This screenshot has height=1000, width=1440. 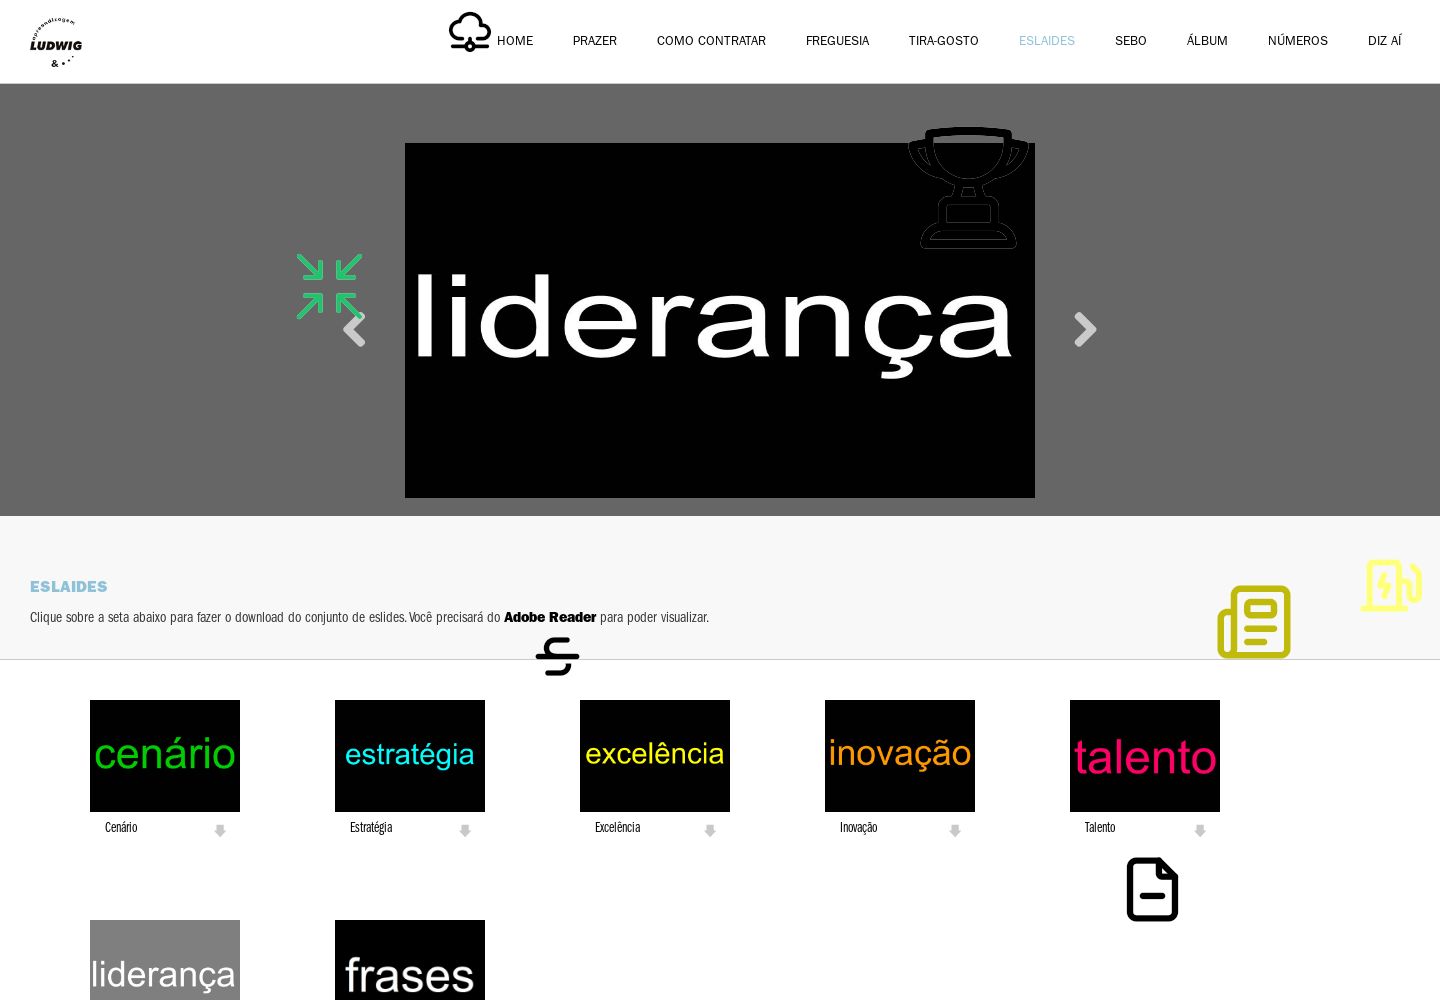 What do you see at coordinates (1152, 889) in the screenshot?
I see `remove a file from the list` at bounding box center [1152, 889].